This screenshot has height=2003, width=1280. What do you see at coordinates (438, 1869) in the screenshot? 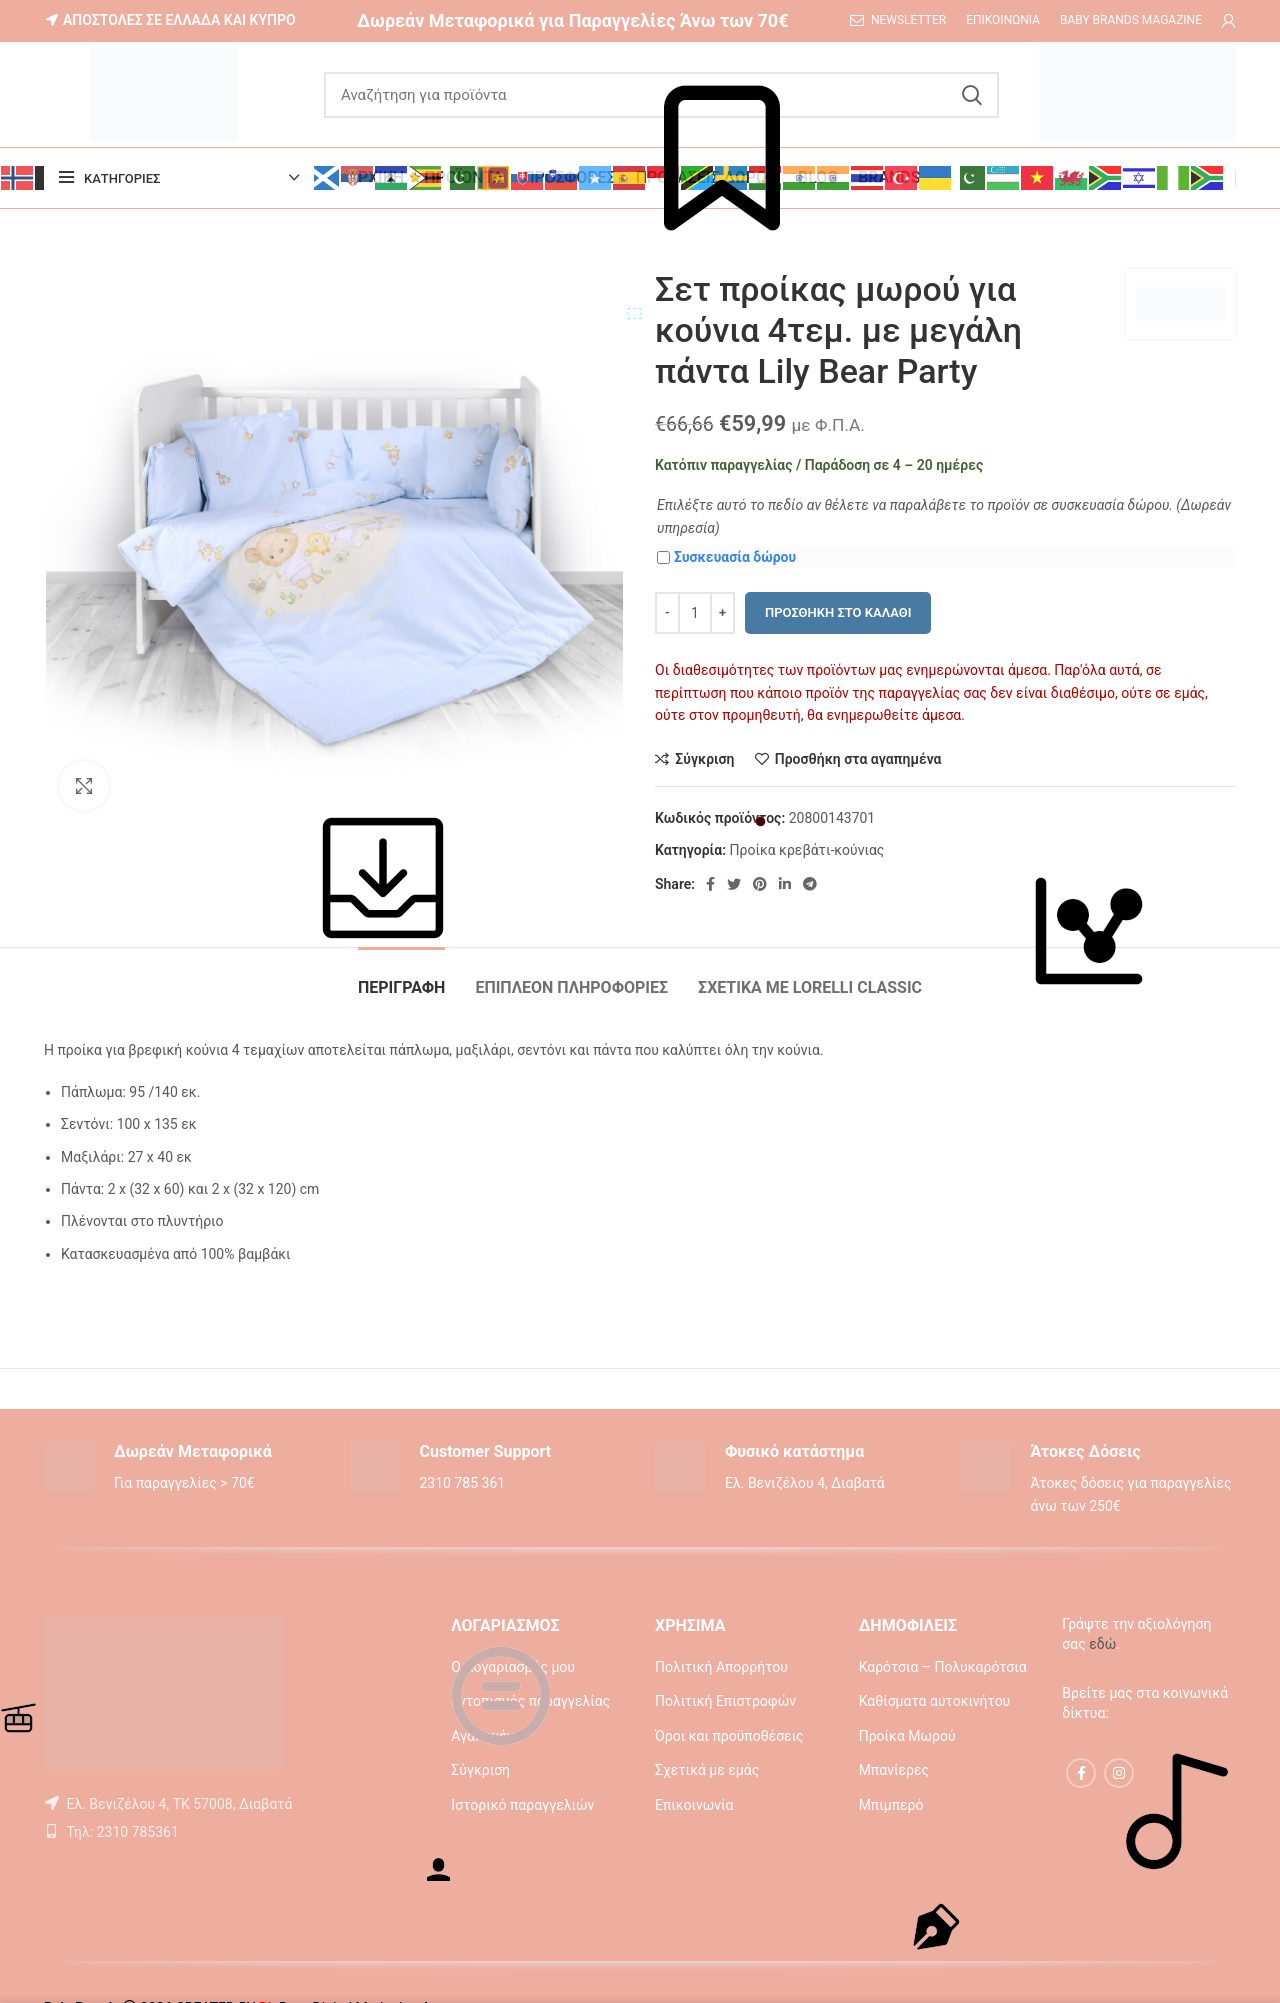
I see `view your profile` at bounding box center [438, 1869].